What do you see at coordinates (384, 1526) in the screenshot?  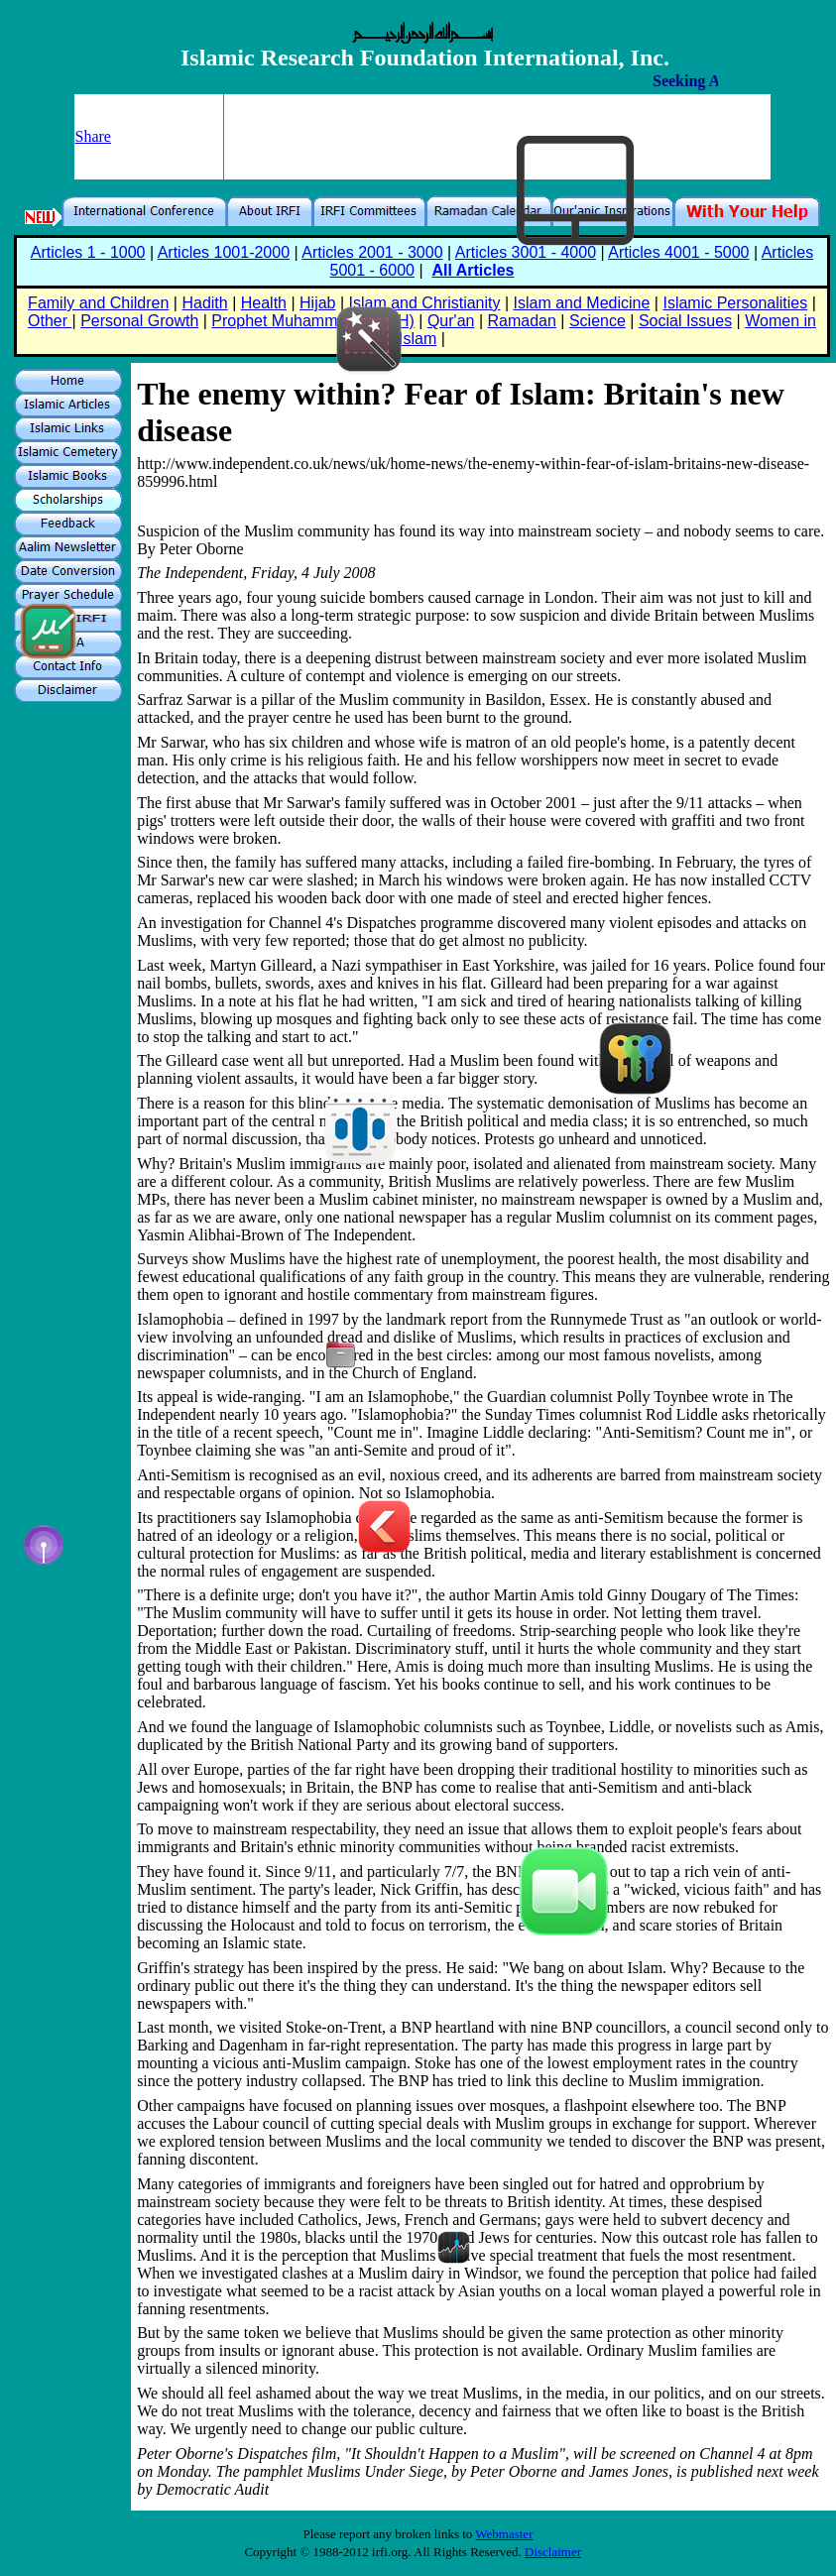 I see `open haguichi VPN network manager` at bounding box center [384, 1526].